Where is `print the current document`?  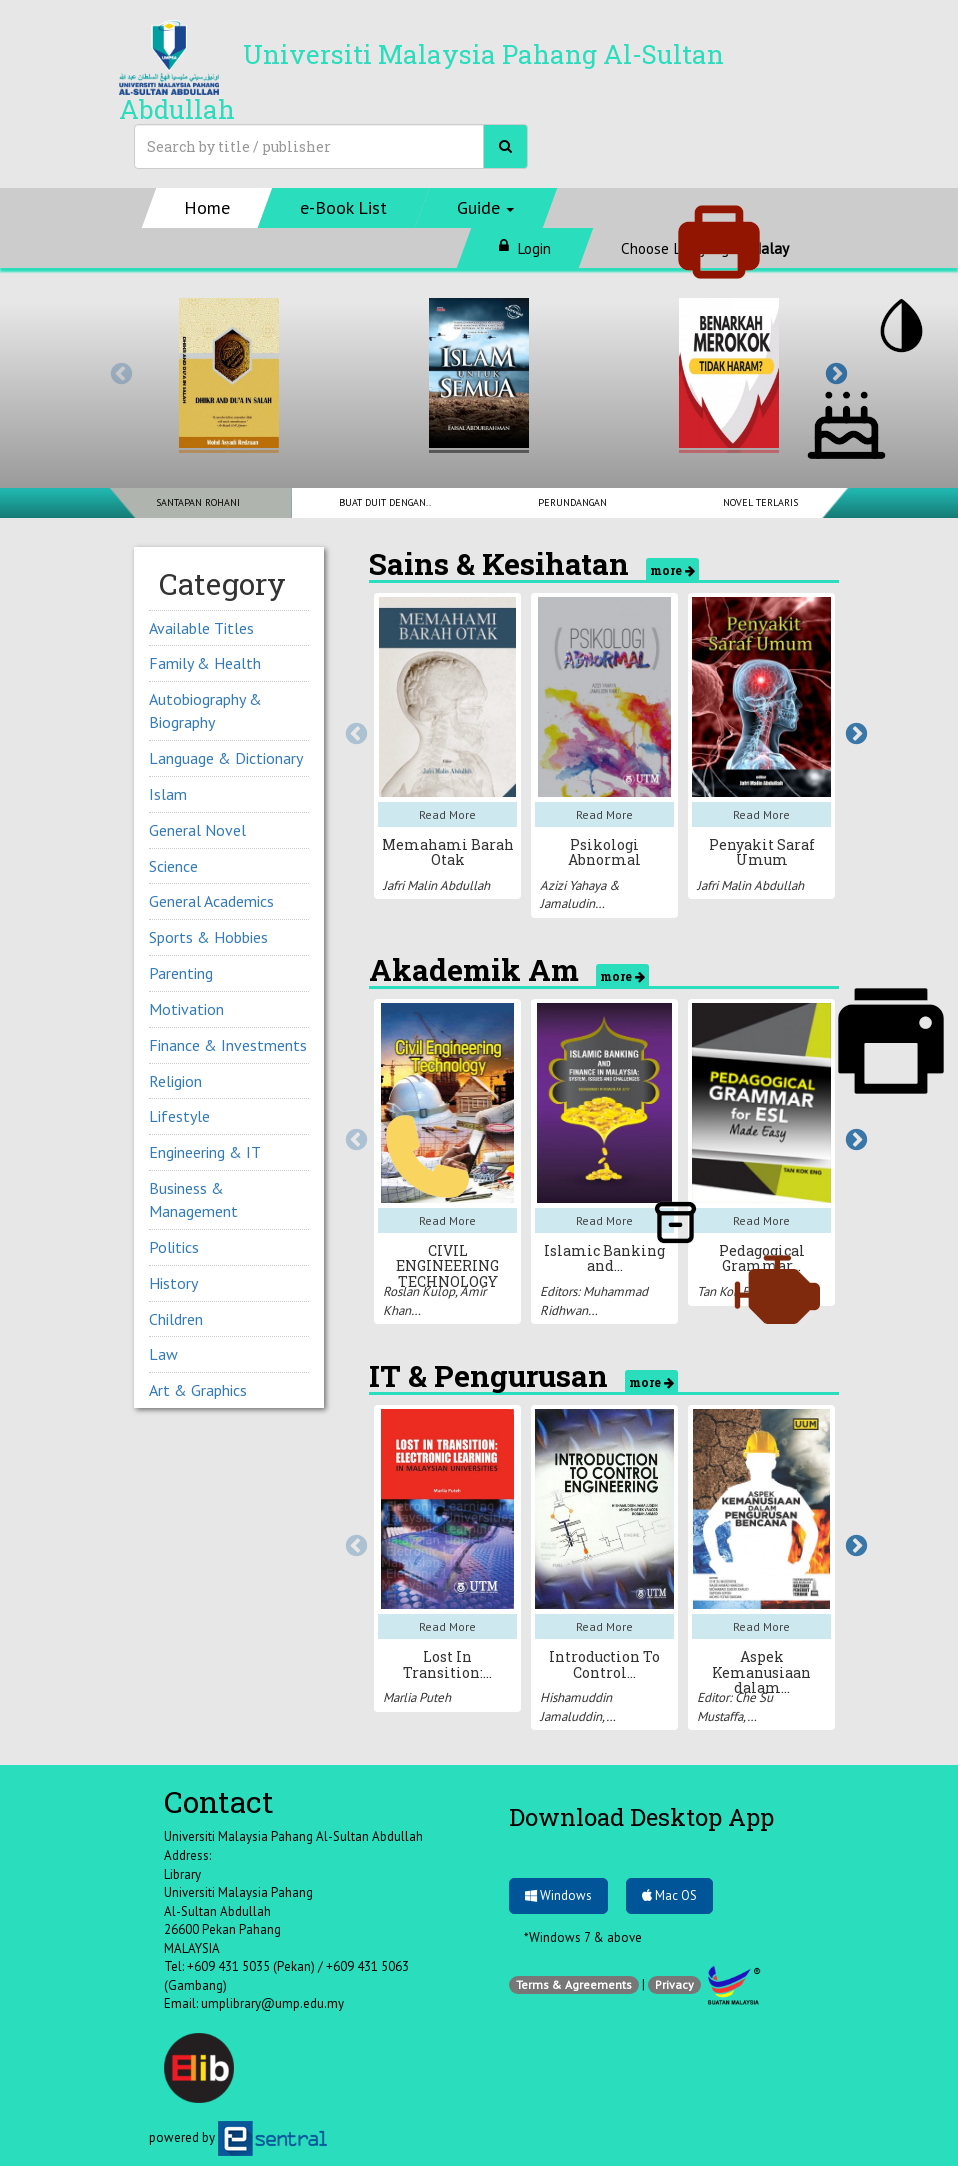
print the current document is located at coordinates (719, 242).